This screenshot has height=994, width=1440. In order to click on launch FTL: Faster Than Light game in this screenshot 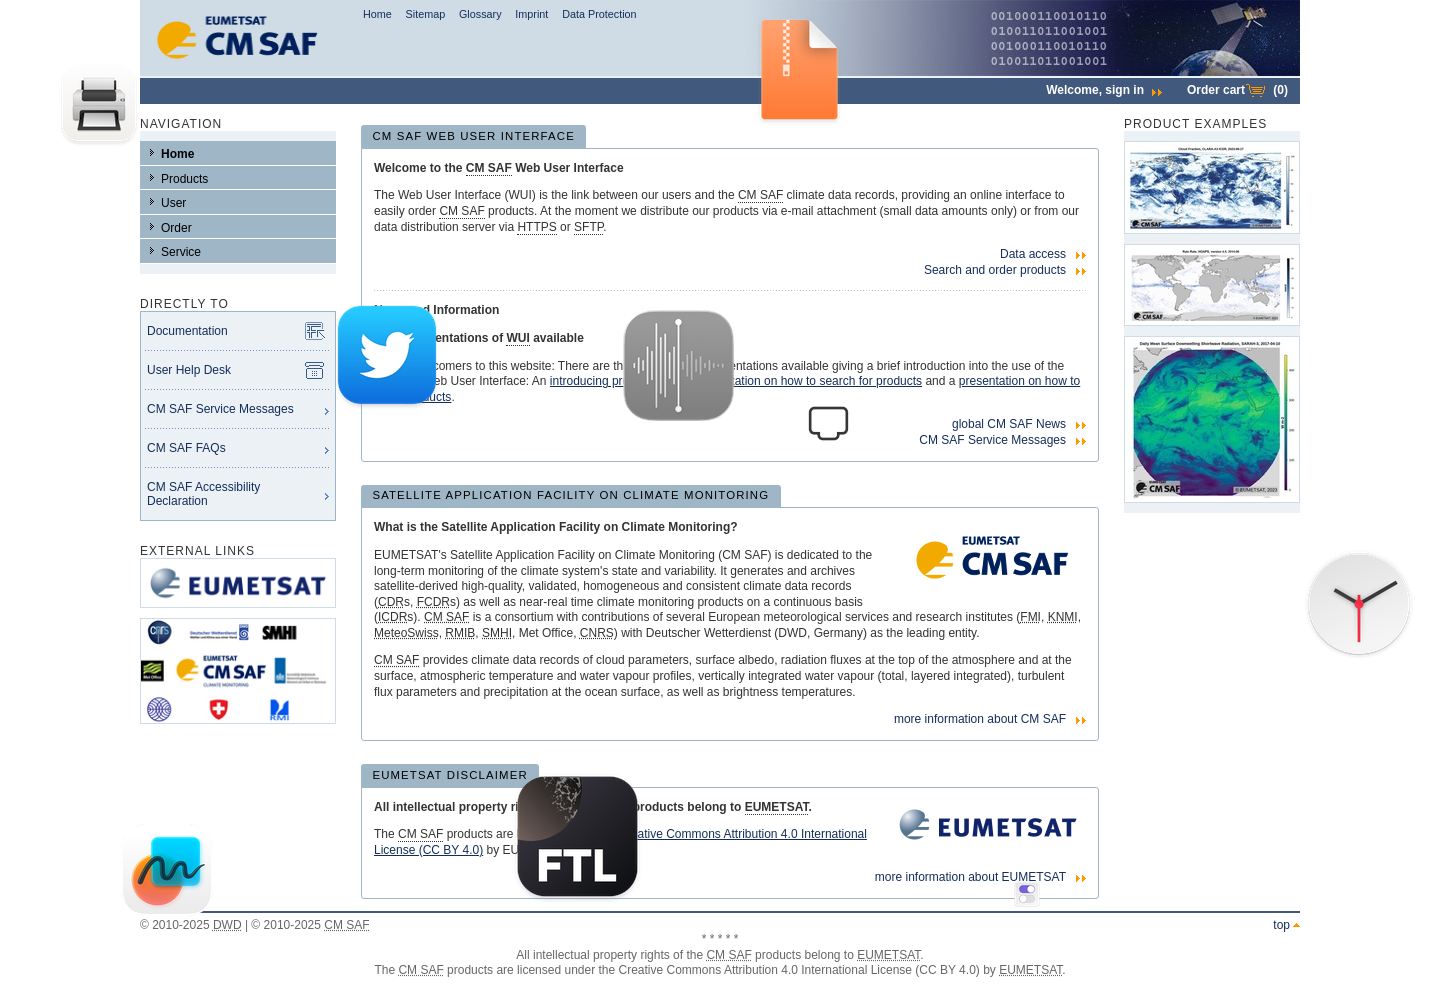, I will do `click(577, 836)`.